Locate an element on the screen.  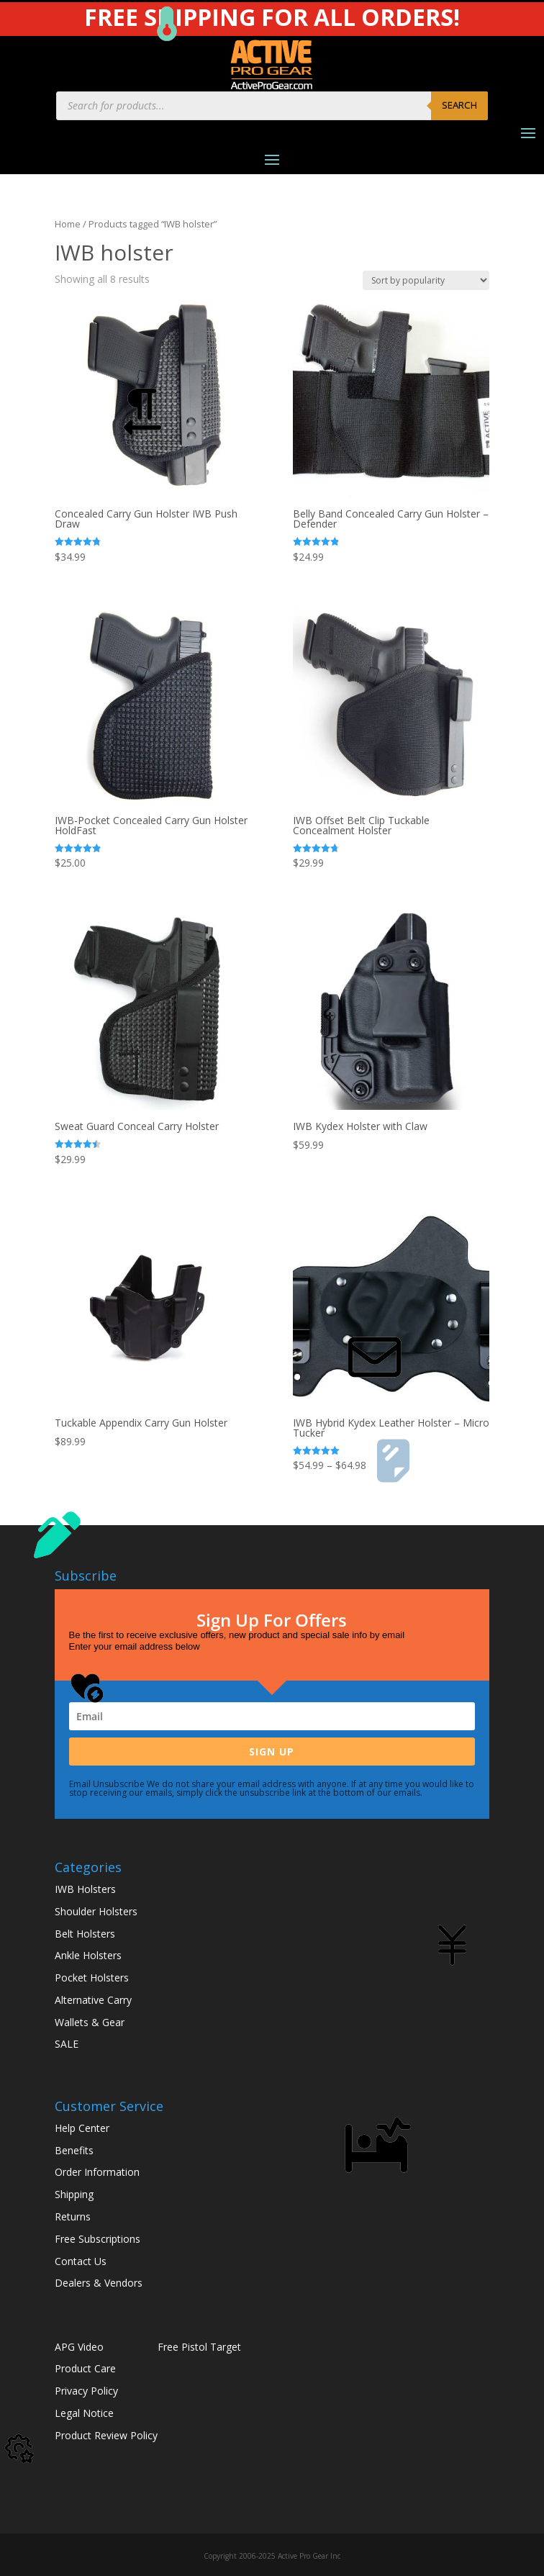
edit or modify content is located at coordinates (57, 1535).